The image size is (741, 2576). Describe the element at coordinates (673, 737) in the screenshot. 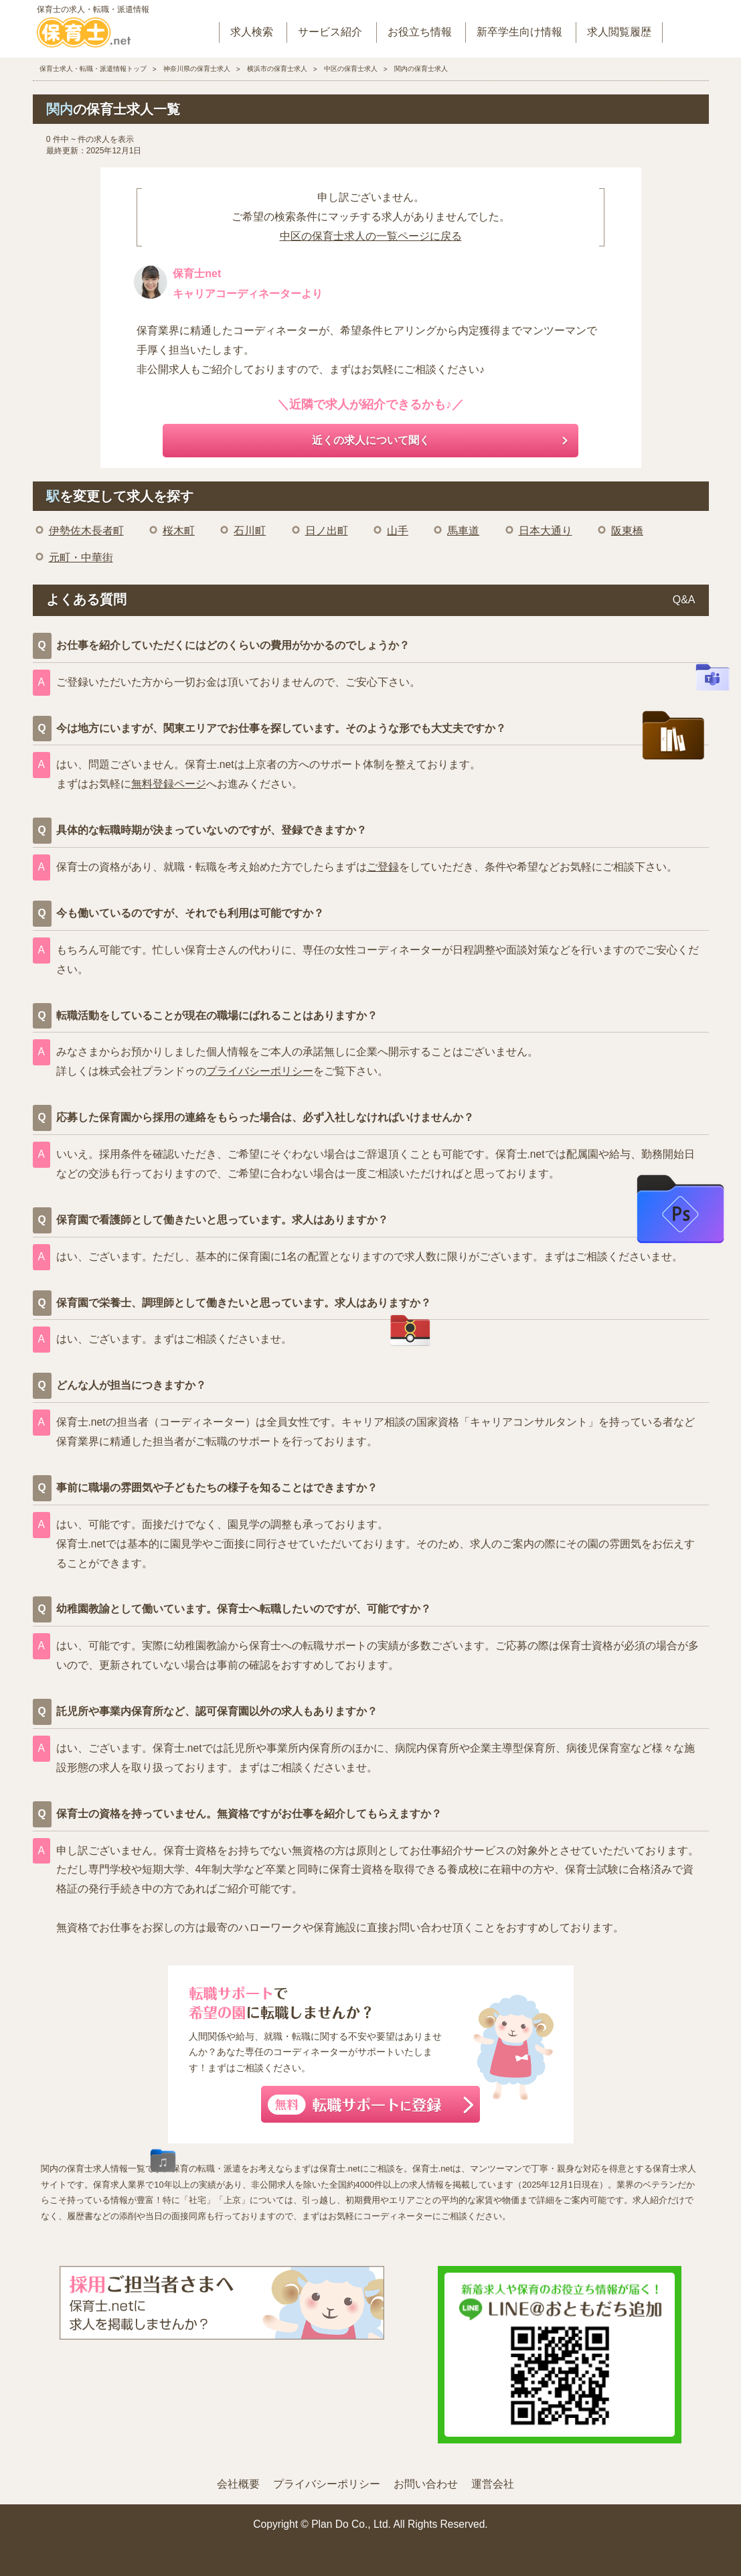

I see `open your calibre ebook library folder` at that location.